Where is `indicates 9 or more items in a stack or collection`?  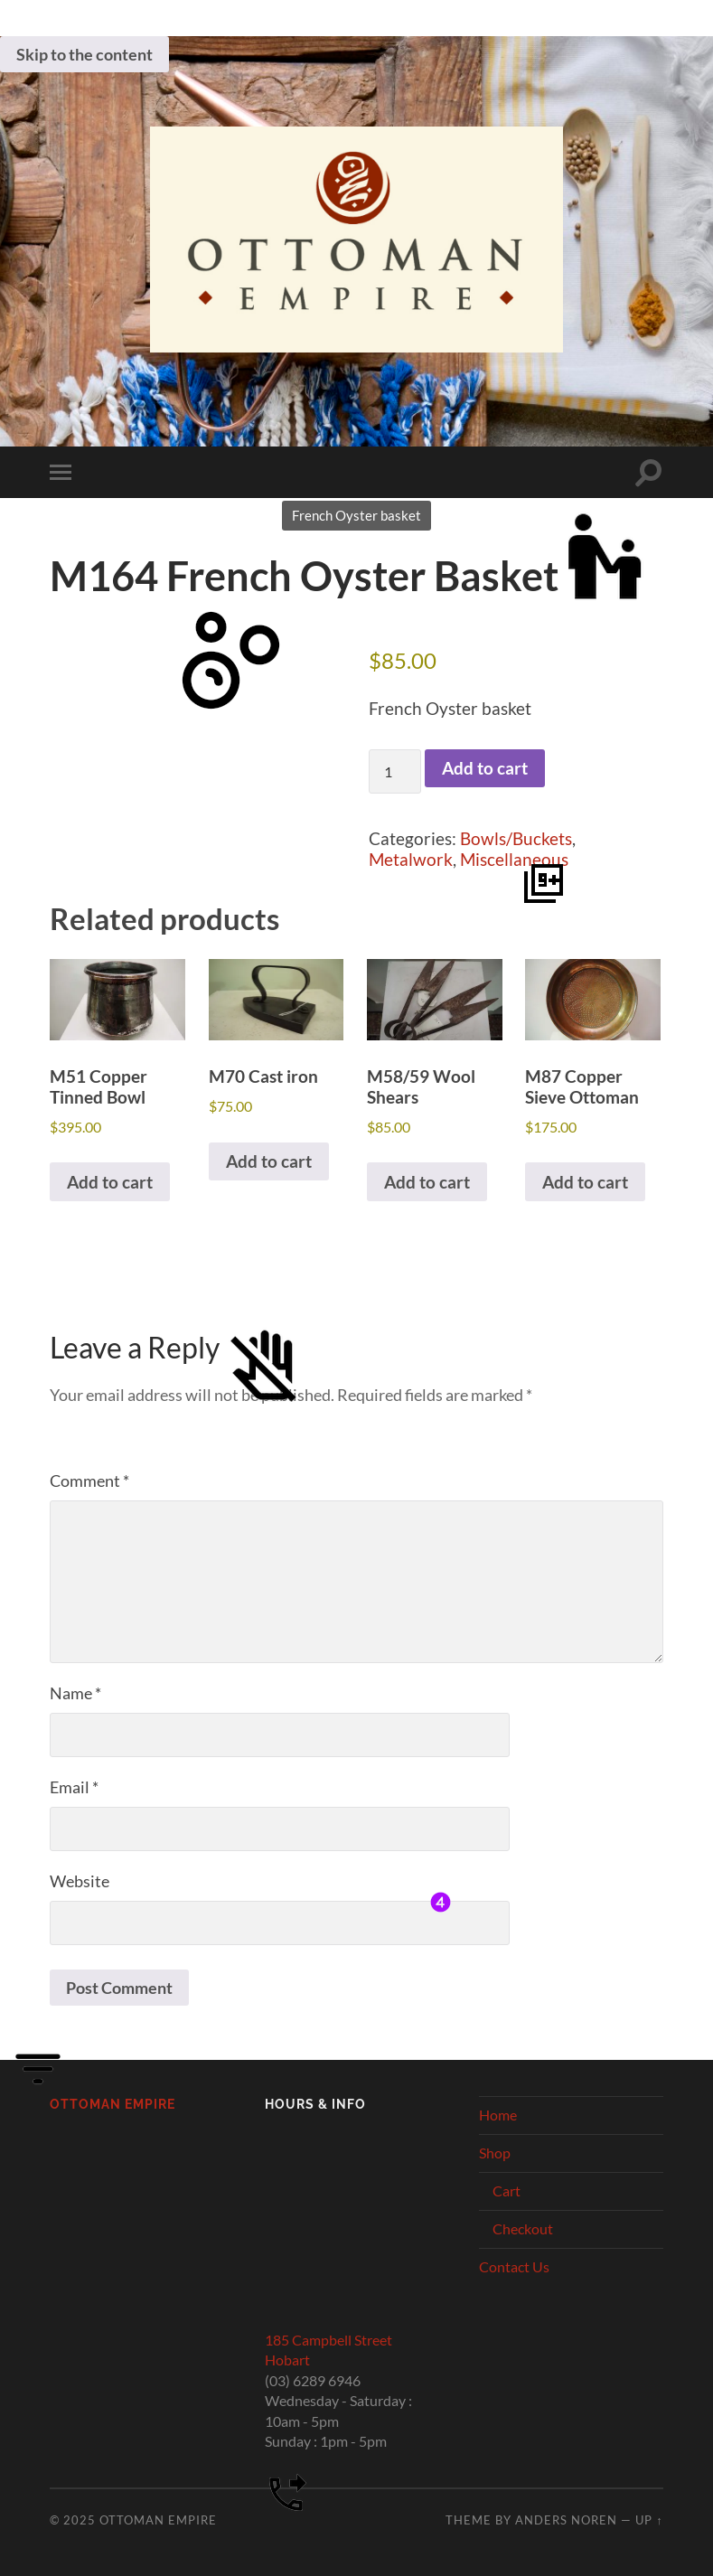
indicates 9 or more items in a stack or collection is located at coordinates (543, 883).